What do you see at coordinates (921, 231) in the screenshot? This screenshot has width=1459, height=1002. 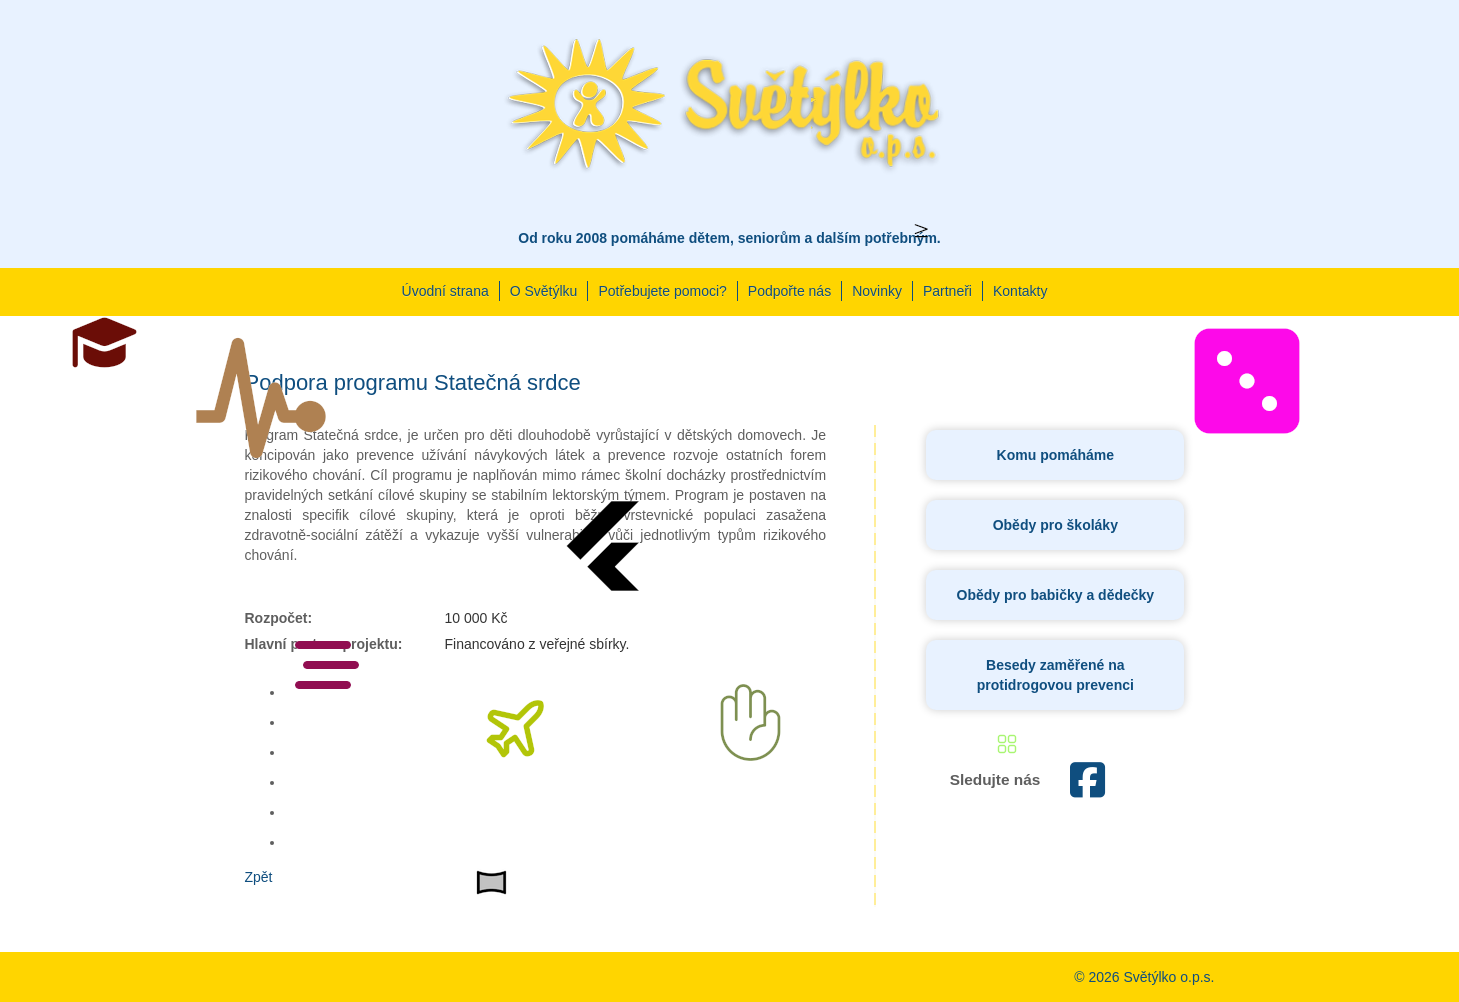 I see `greater than or equal to comparison operator` at bounding box center [921, 231].